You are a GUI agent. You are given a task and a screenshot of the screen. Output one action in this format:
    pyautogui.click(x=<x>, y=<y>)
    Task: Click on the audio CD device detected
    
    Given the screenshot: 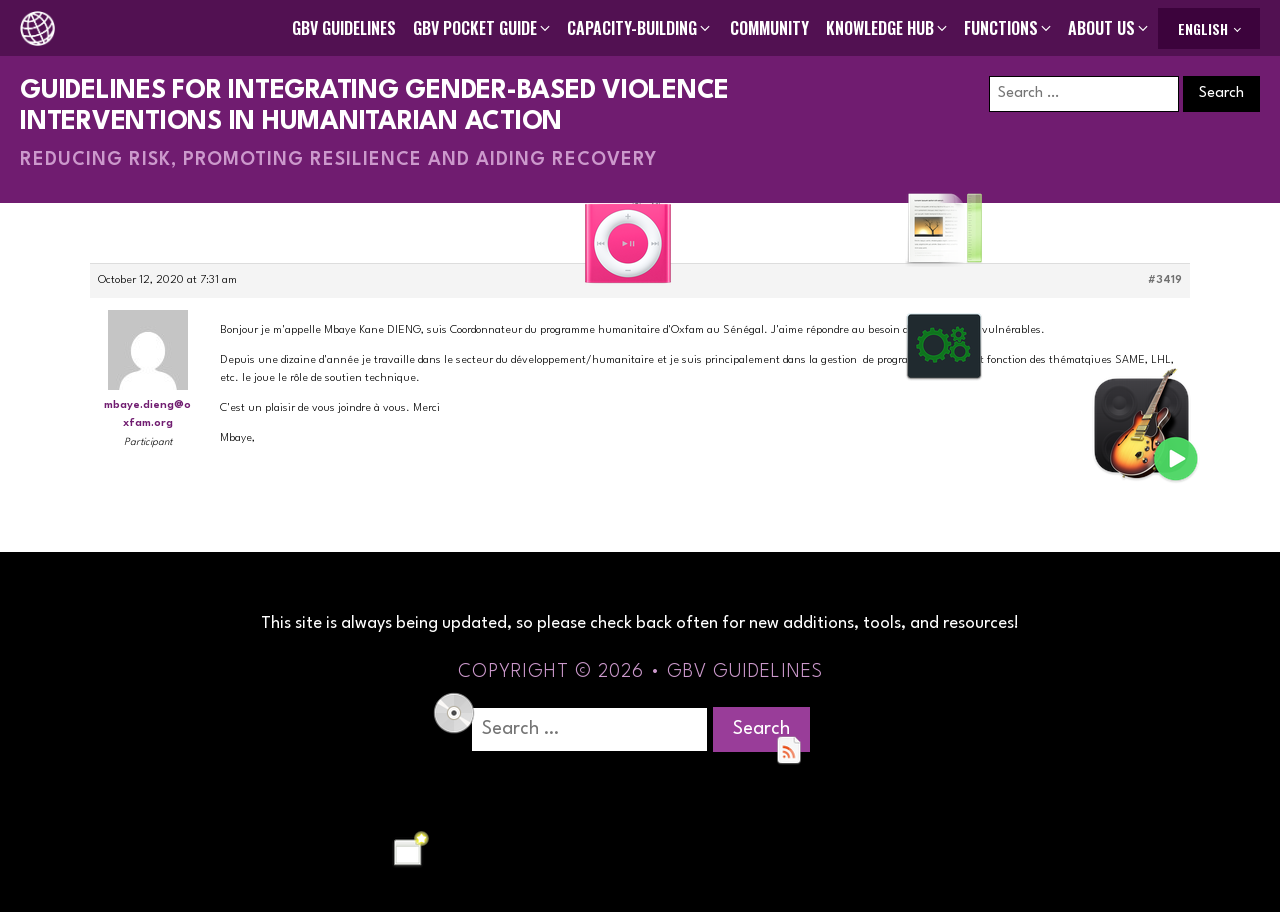 What is the action you would take?
    pyautogui.click(x=454, y=713)
    